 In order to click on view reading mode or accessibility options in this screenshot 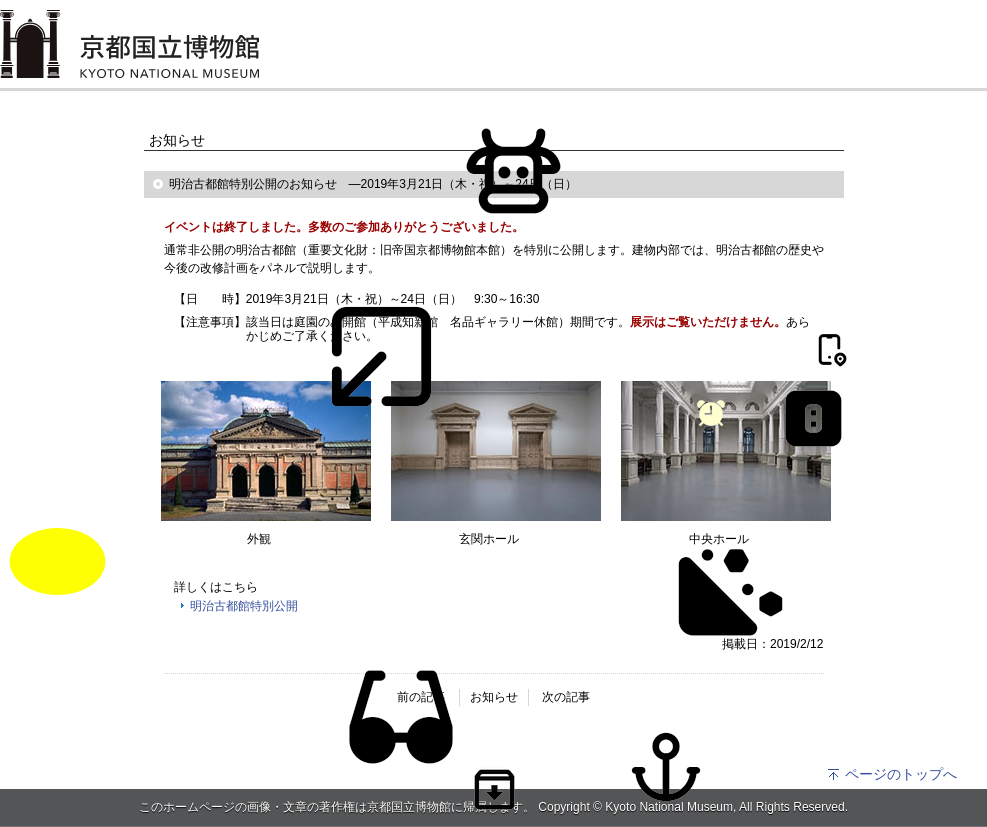, I will do `click(401, 717)`.